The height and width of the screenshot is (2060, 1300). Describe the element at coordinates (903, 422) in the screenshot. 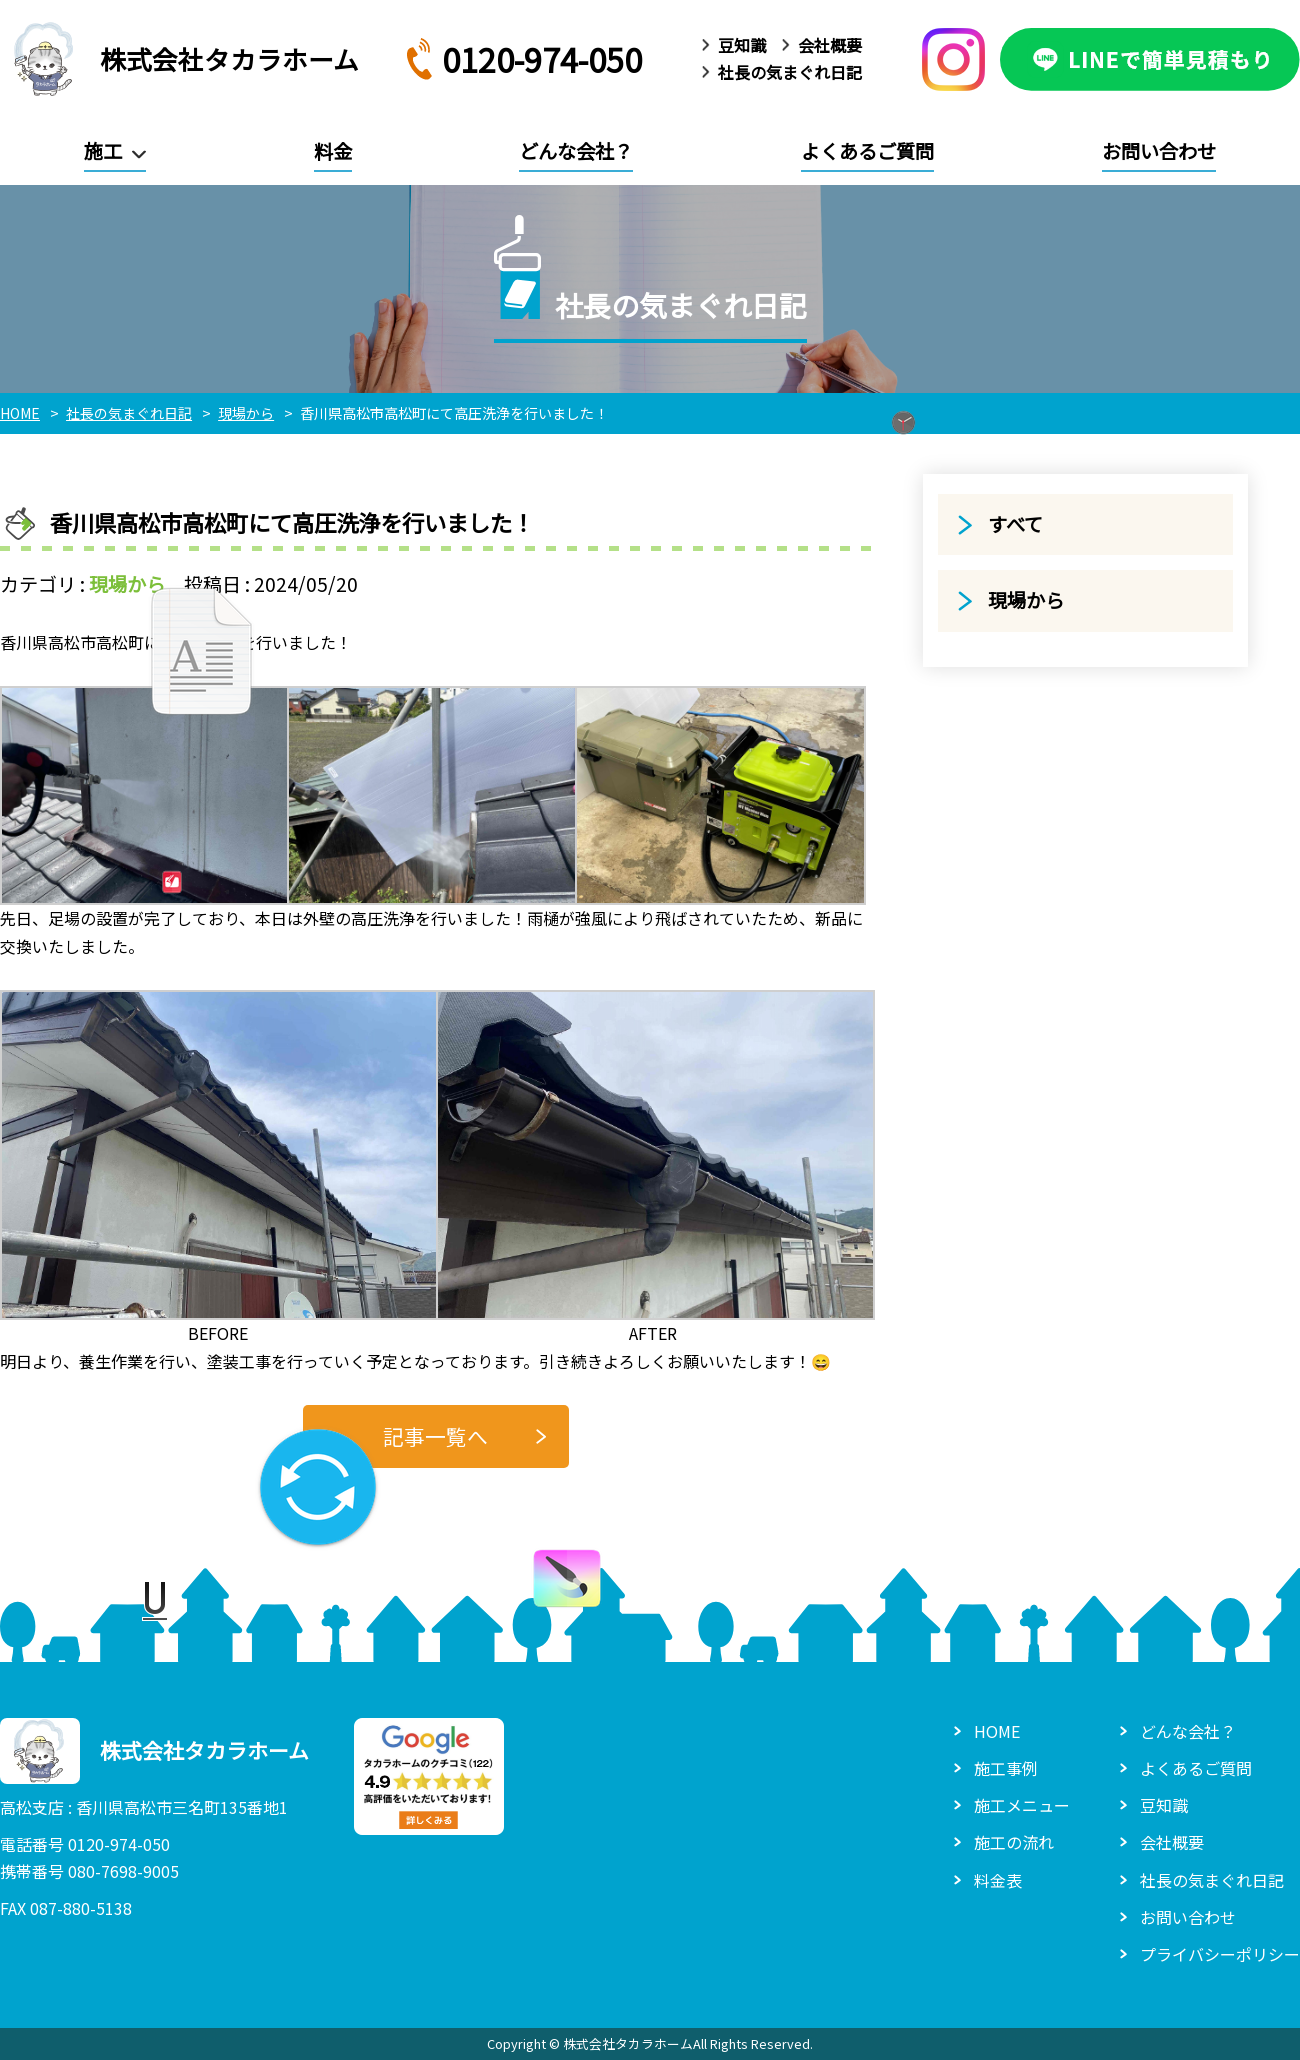

I see `open the clock application` at that location.